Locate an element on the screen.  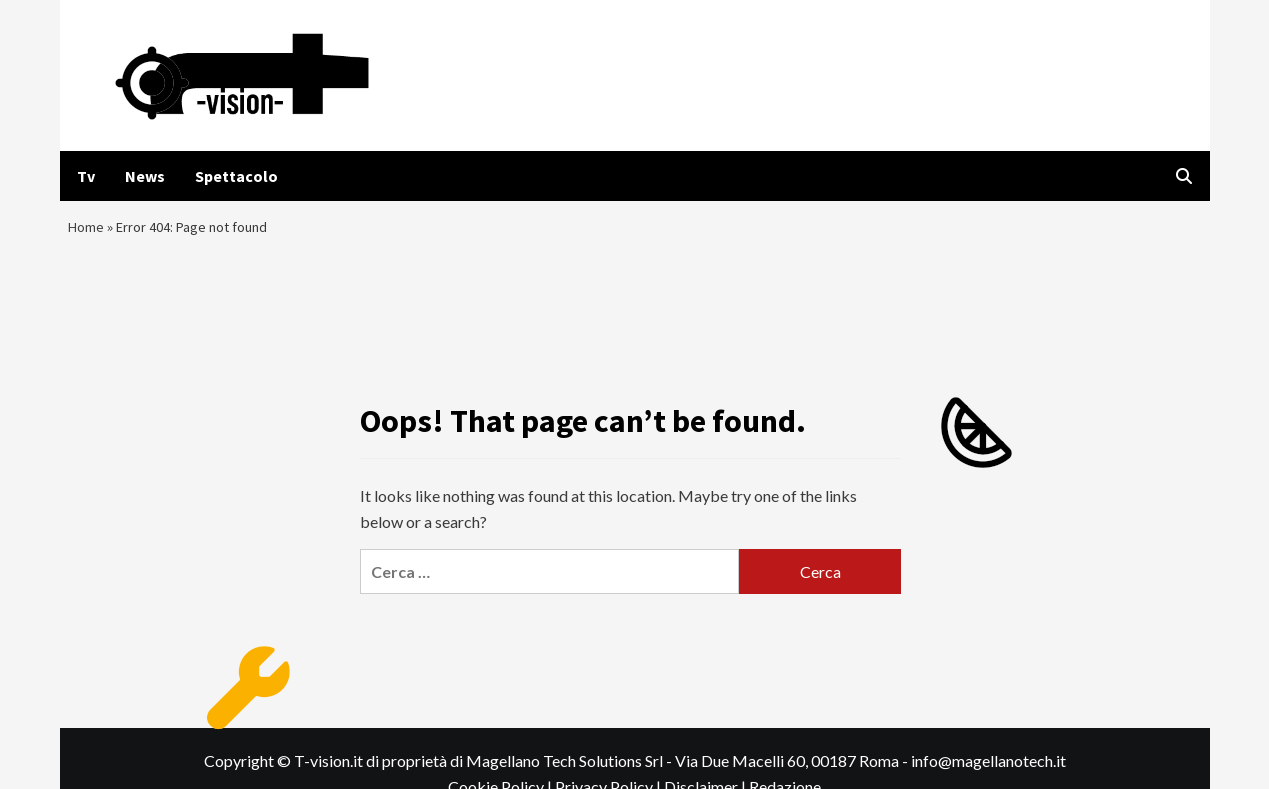
access settings or configuration options is located at coordinates (249, 687).